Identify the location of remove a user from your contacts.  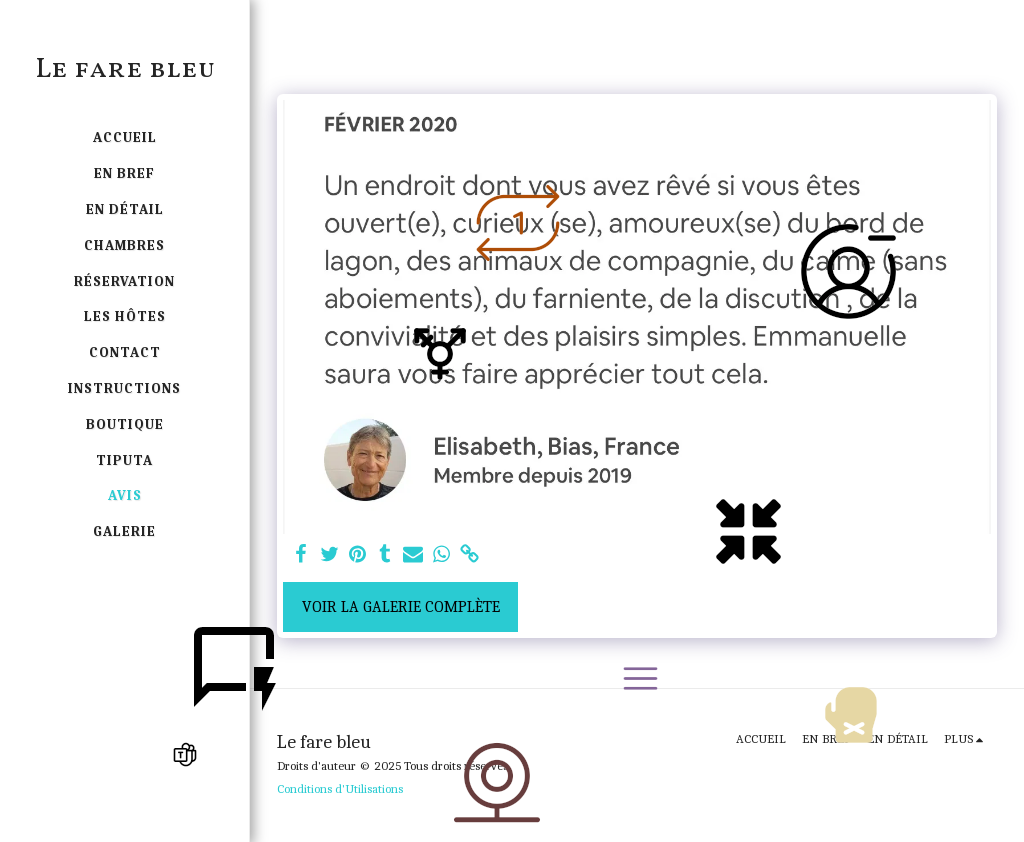
(848, 271).